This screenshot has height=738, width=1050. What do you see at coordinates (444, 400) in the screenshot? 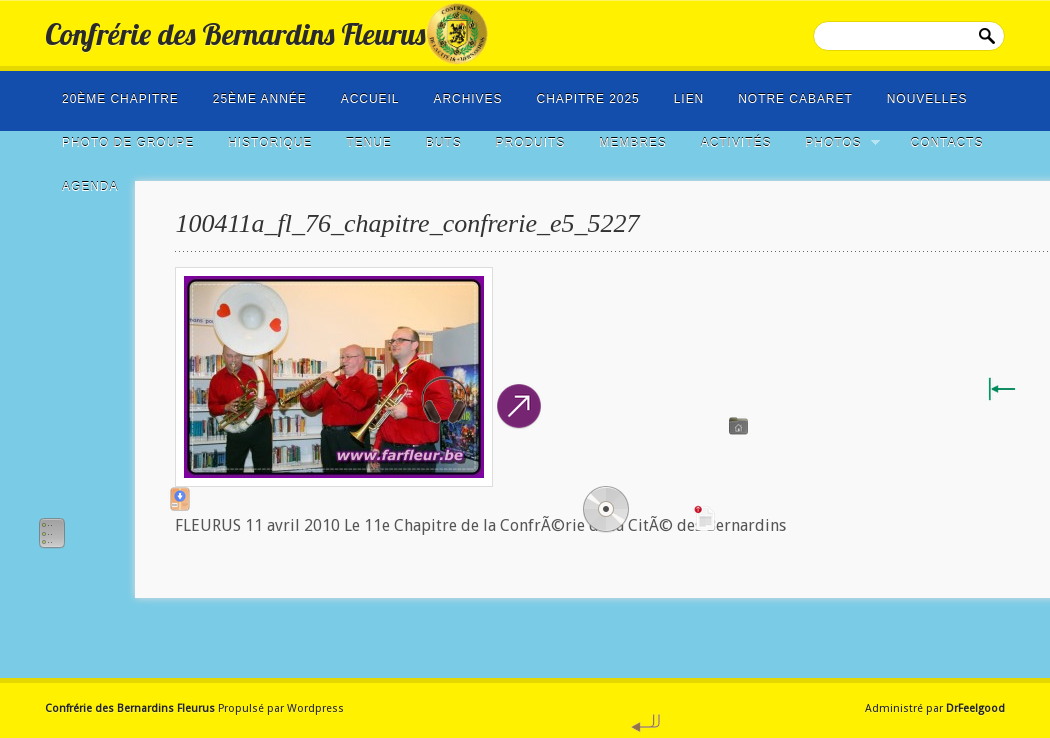
I see `connect bluetooth headphones` at bounding box center [444, 400].